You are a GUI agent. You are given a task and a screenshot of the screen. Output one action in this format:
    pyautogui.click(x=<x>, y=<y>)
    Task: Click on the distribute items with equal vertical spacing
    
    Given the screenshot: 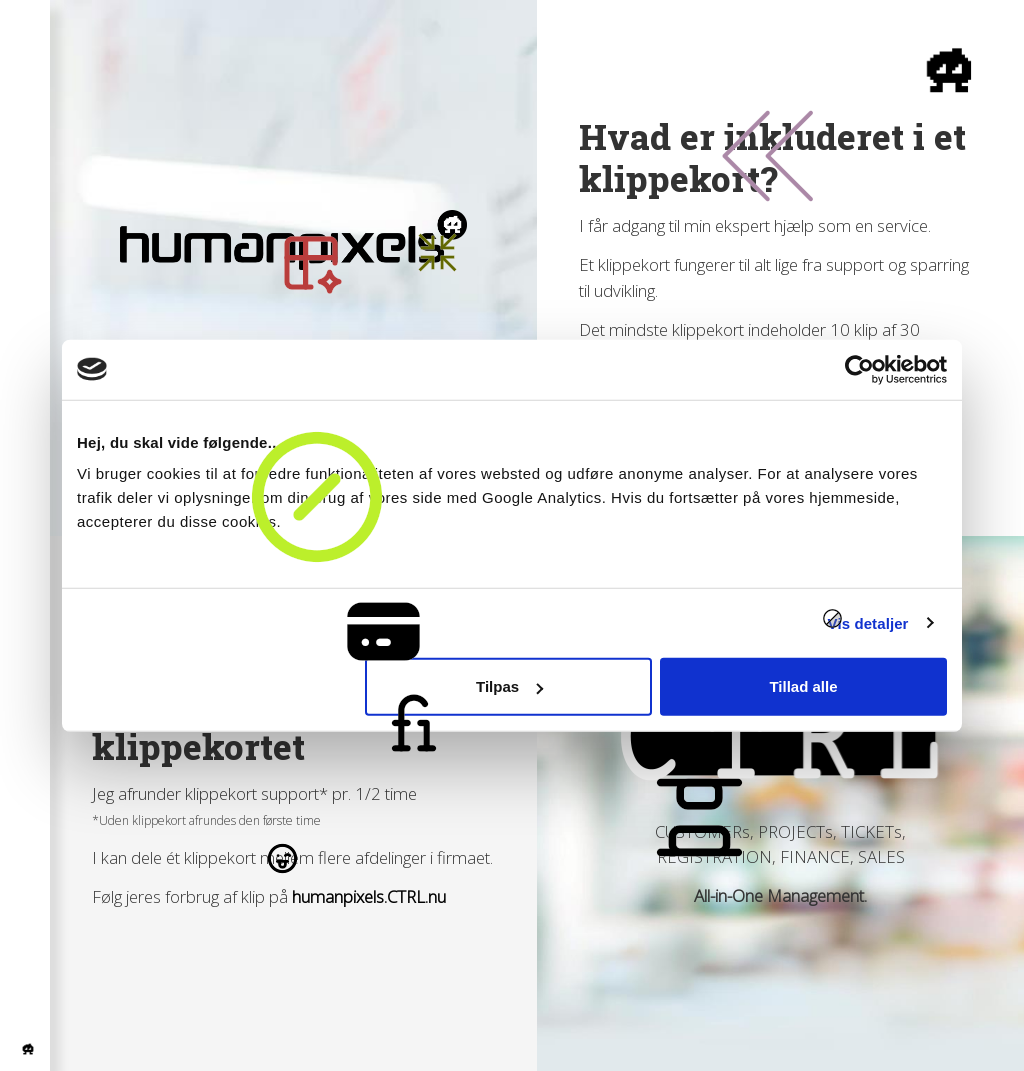 What is the action you would take?
    pyautogui.click(x=699, y=817)
    